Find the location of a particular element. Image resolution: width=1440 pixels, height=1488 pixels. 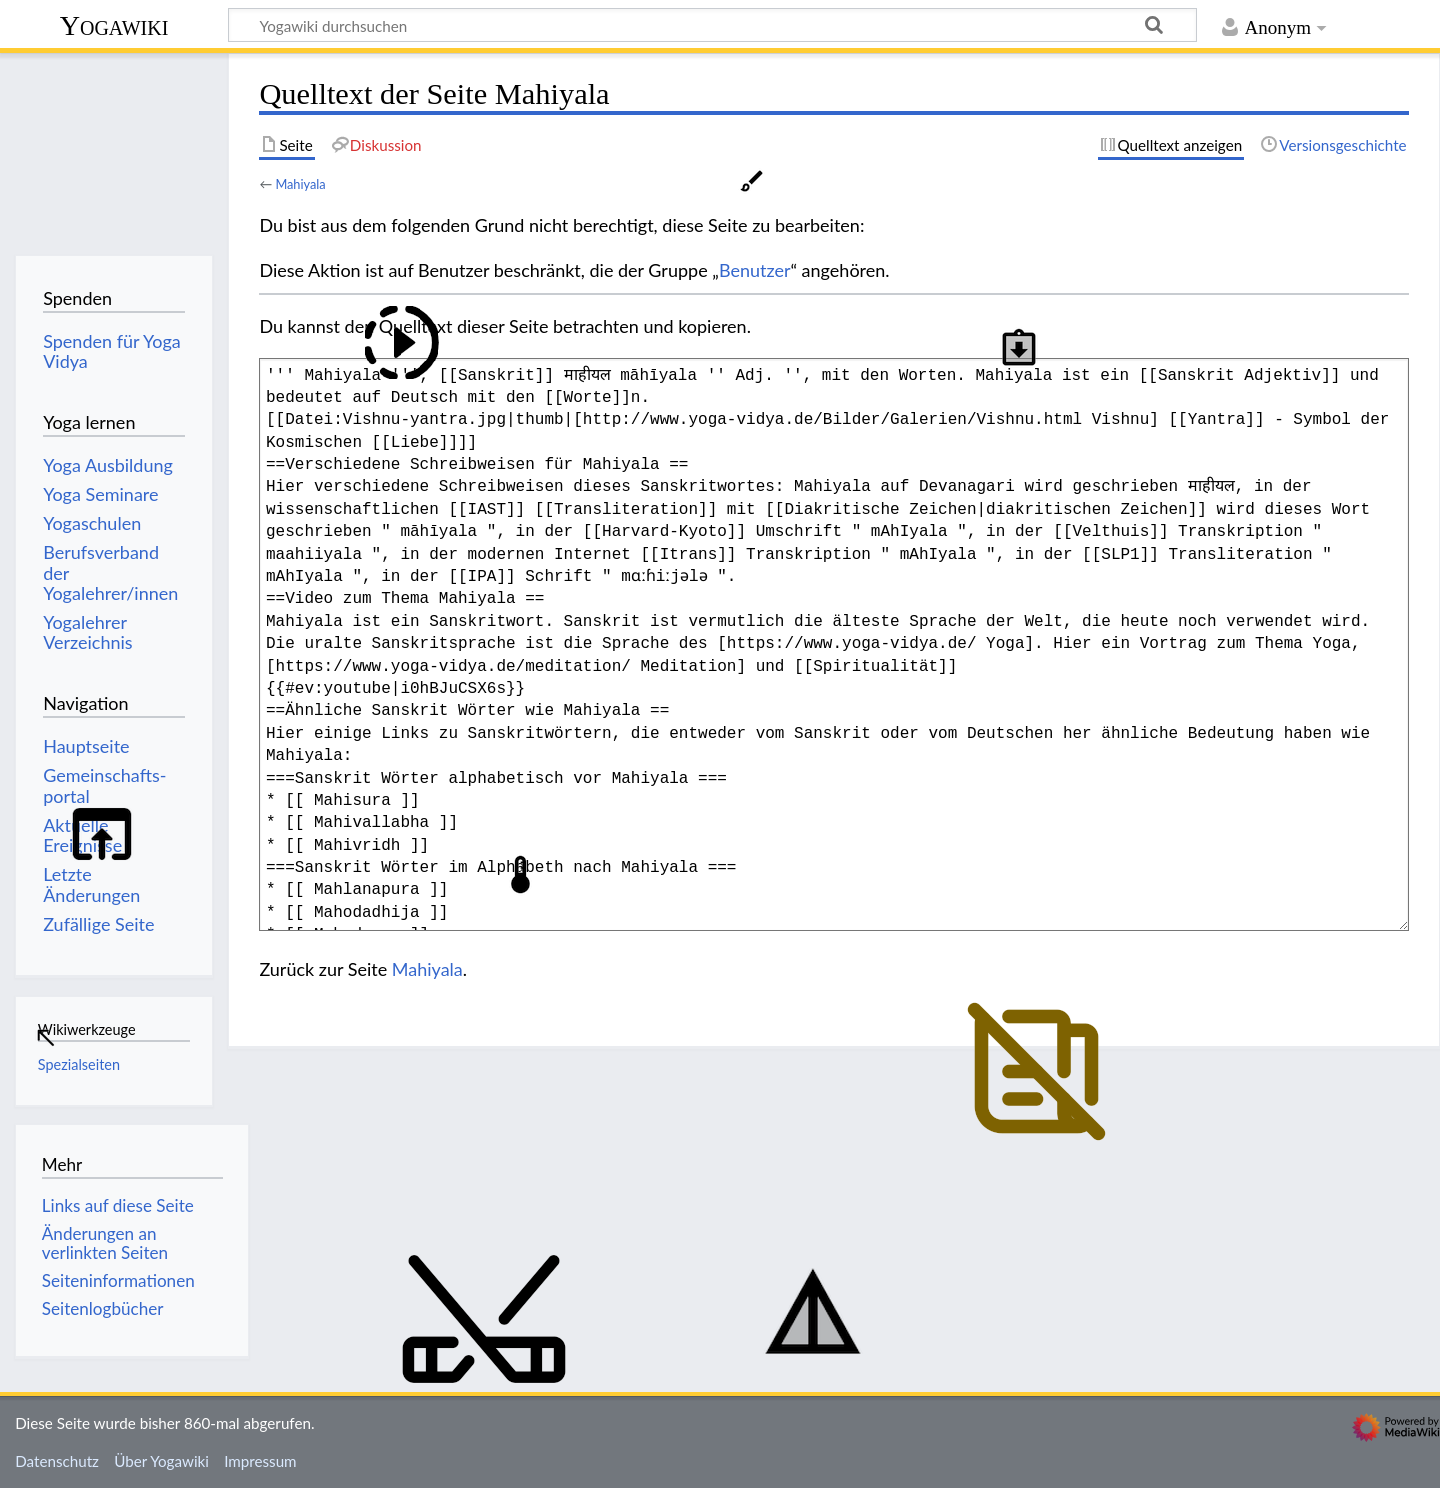

open link in browser is located at coordinates (102, 834).